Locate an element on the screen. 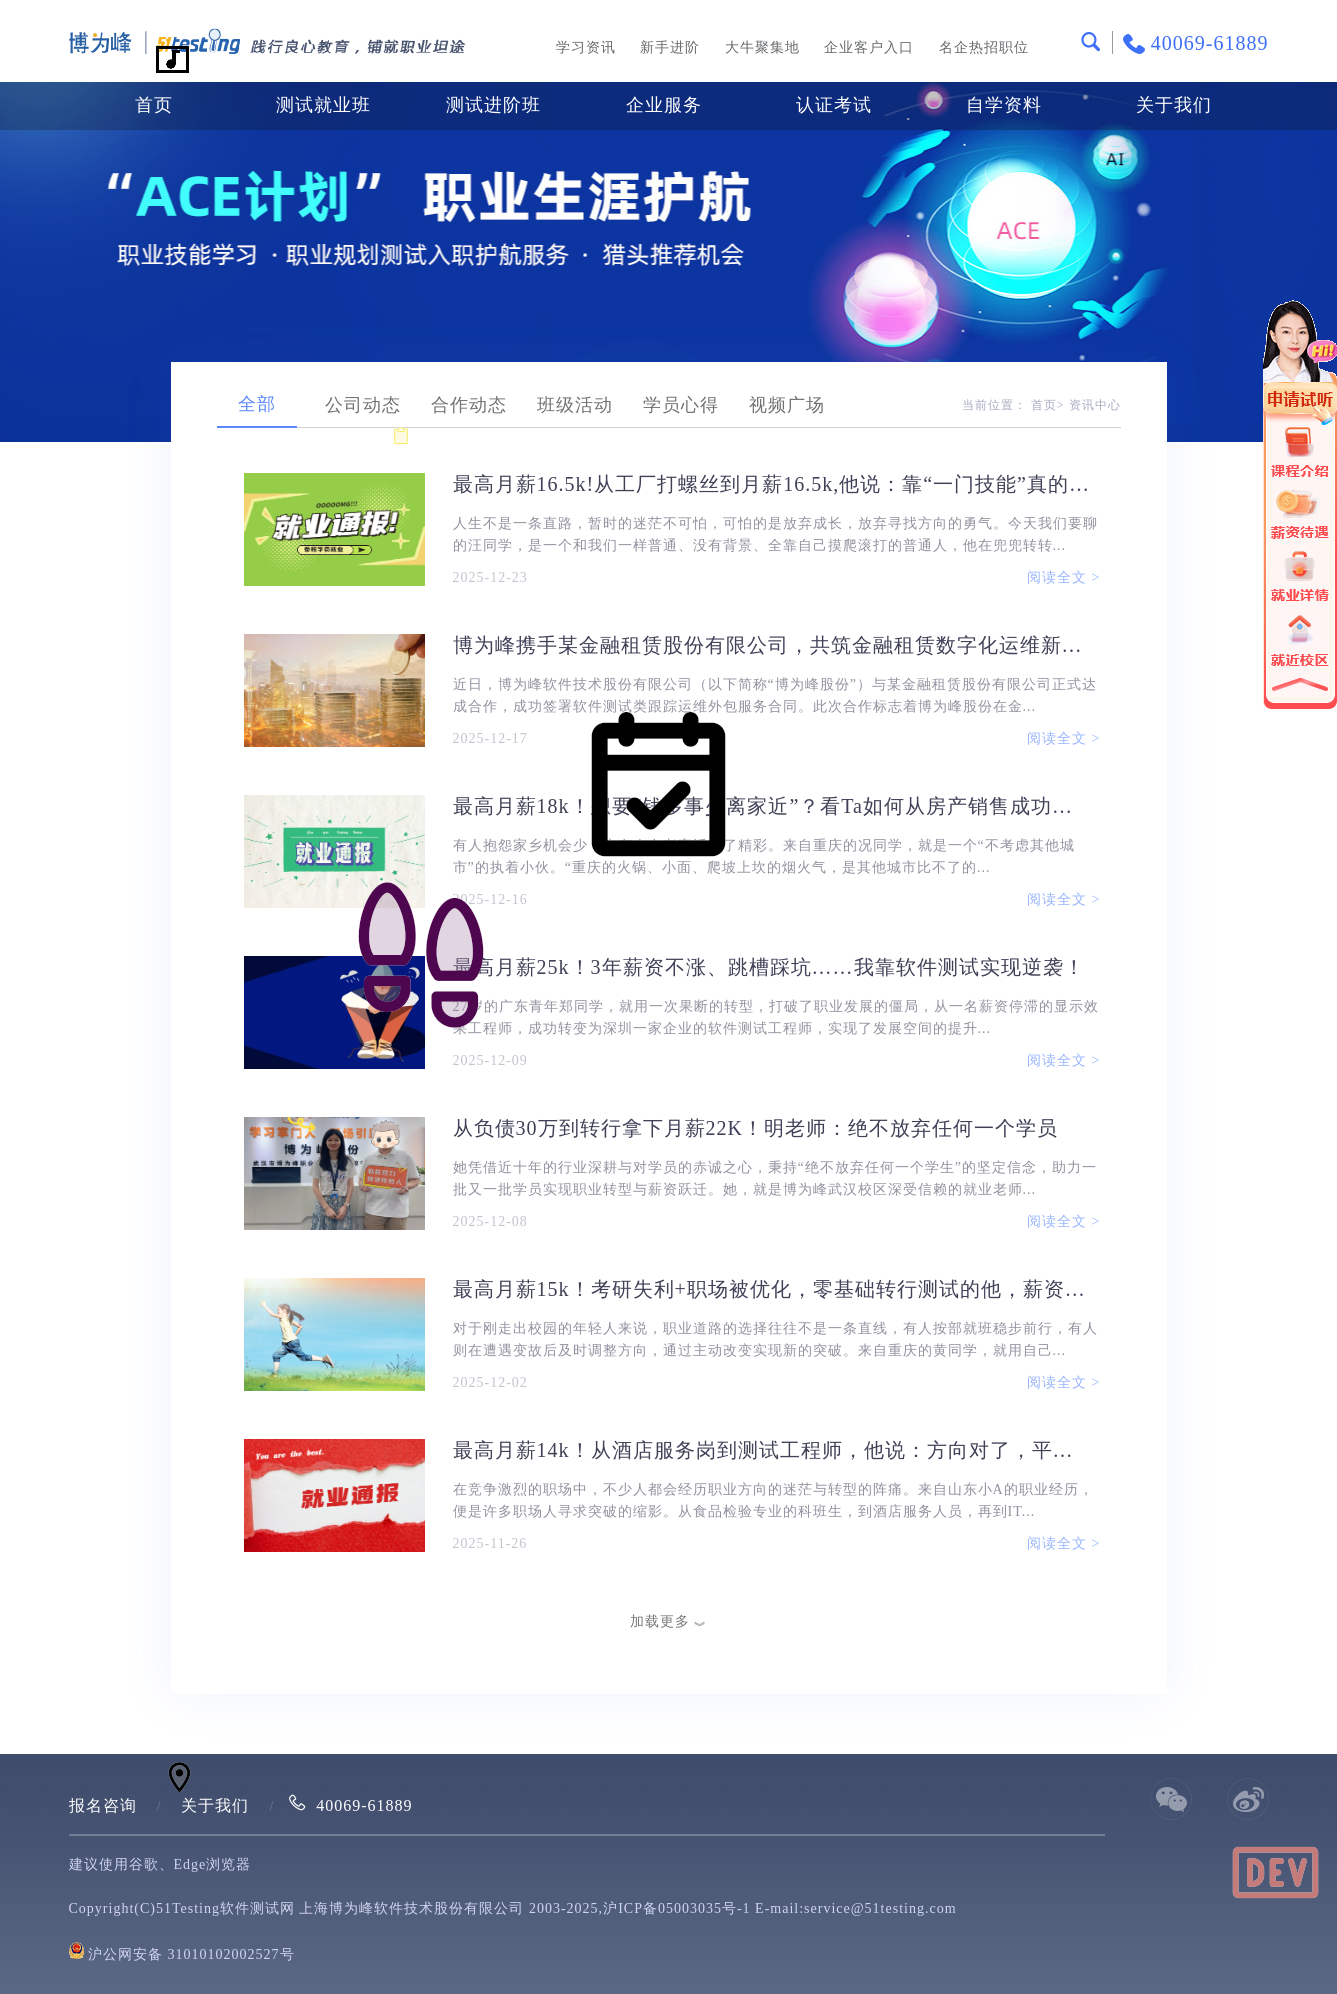 This screenshot has width=1337, height=1994. access clipboard contents is located at coordinates (401, 436).